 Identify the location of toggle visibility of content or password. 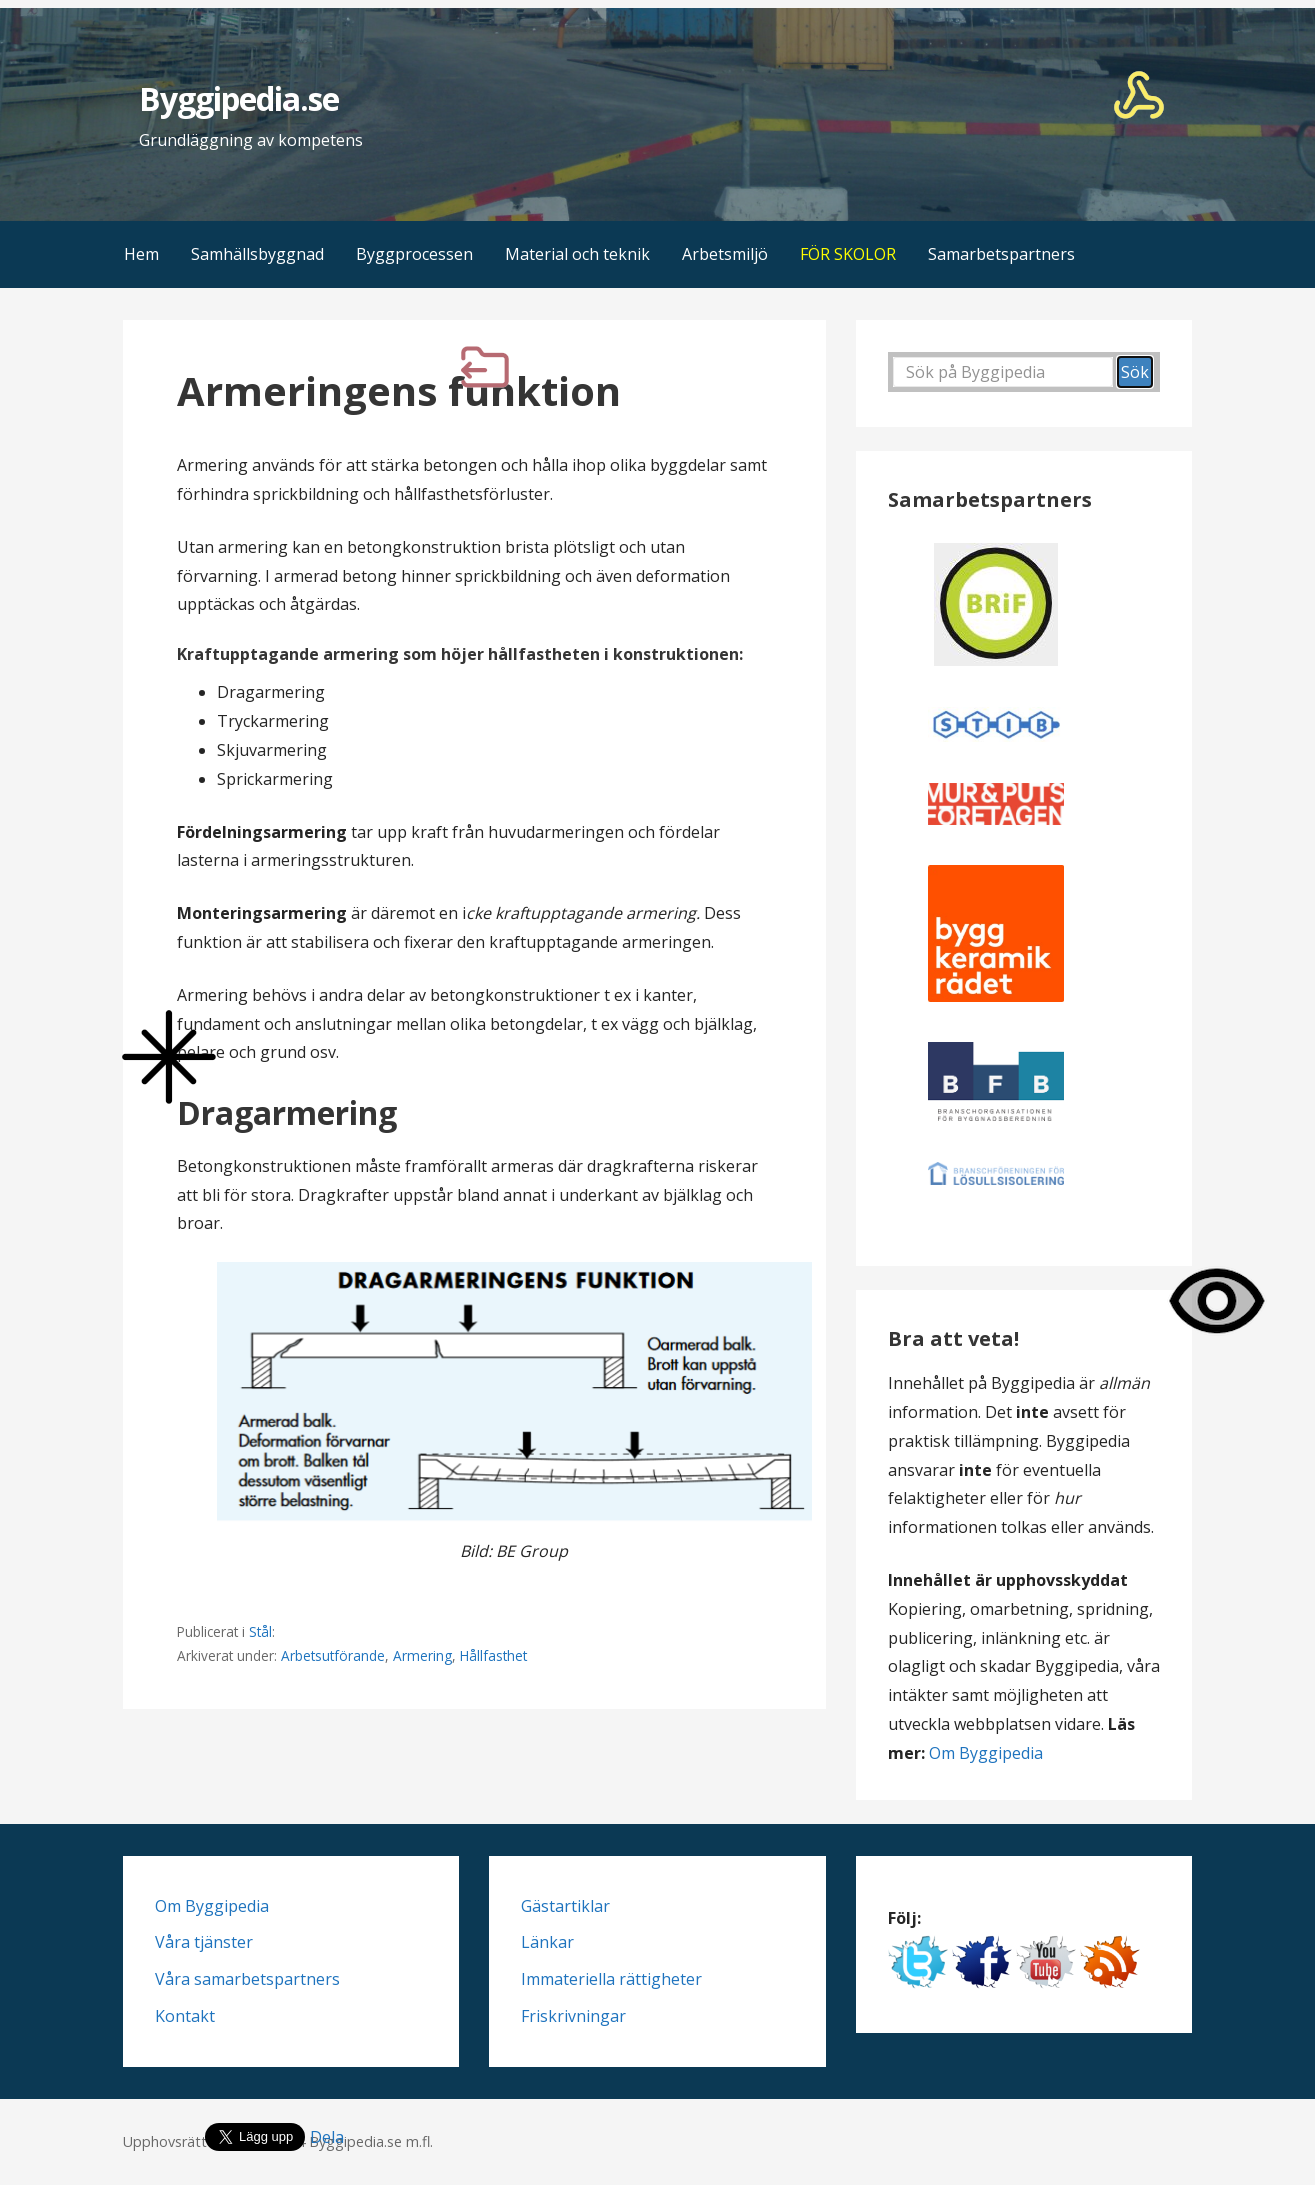
(1217, 1303).